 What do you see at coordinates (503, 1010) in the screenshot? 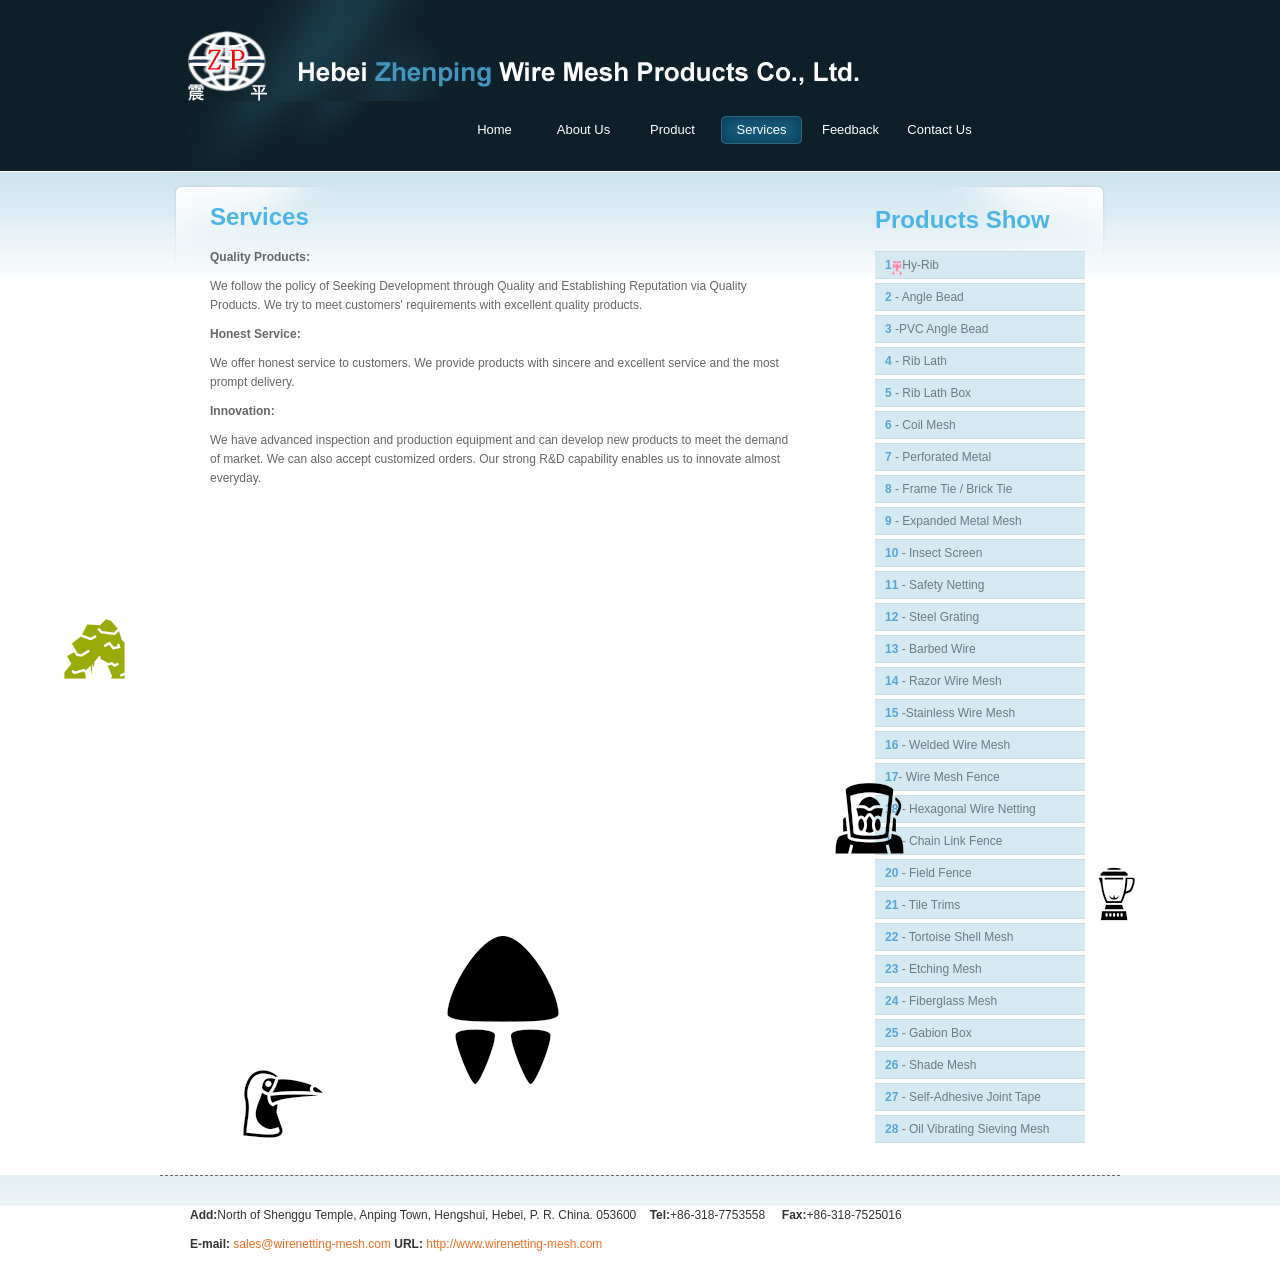
I see `activate jetpack or boost ability` at bounding box center [503, 1010].